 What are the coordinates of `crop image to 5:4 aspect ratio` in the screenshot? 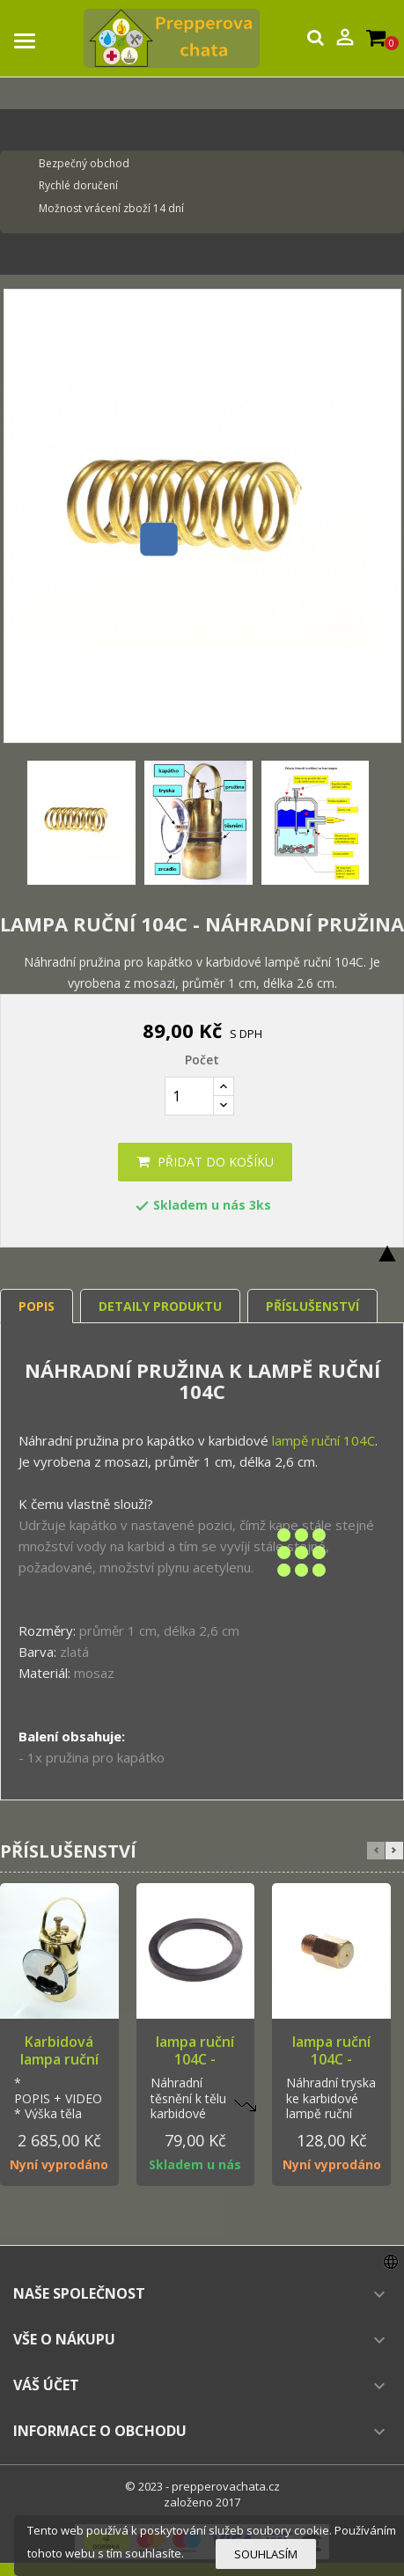 It's located at (158, 539).